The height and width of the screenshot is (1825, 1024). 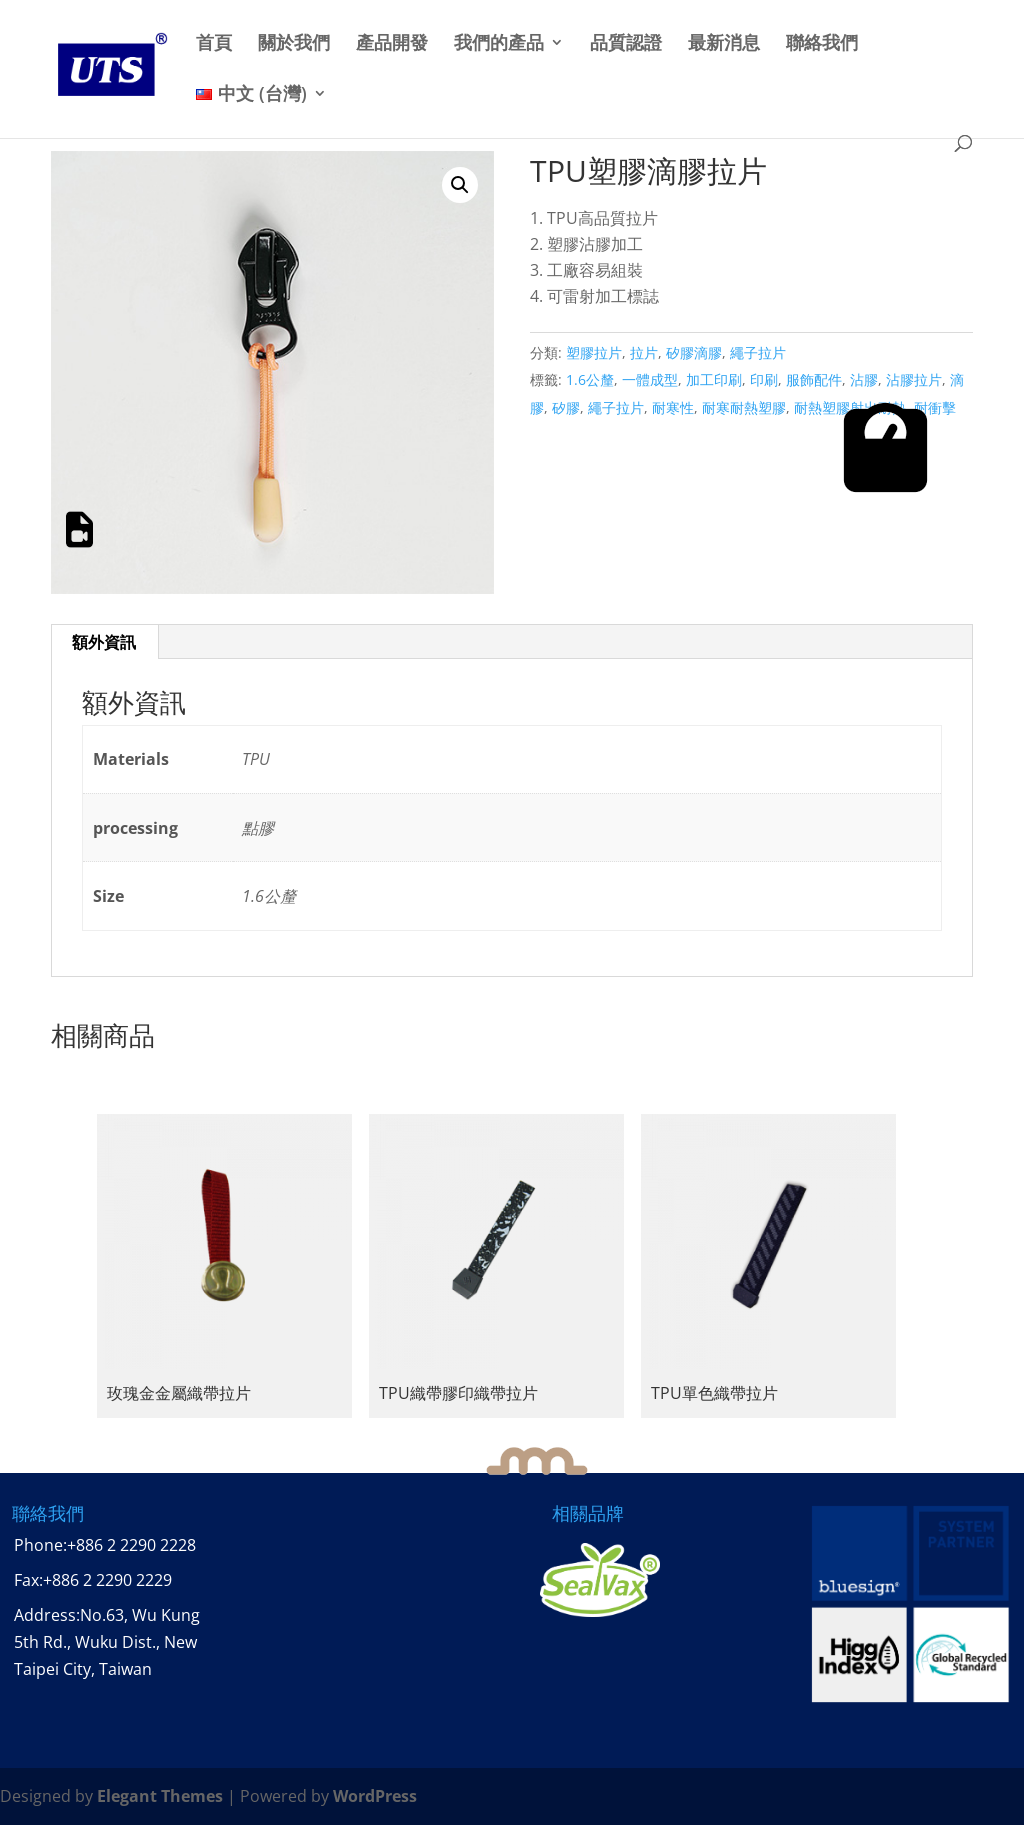 I want to click on open a video file, so click(x=79, y=529).